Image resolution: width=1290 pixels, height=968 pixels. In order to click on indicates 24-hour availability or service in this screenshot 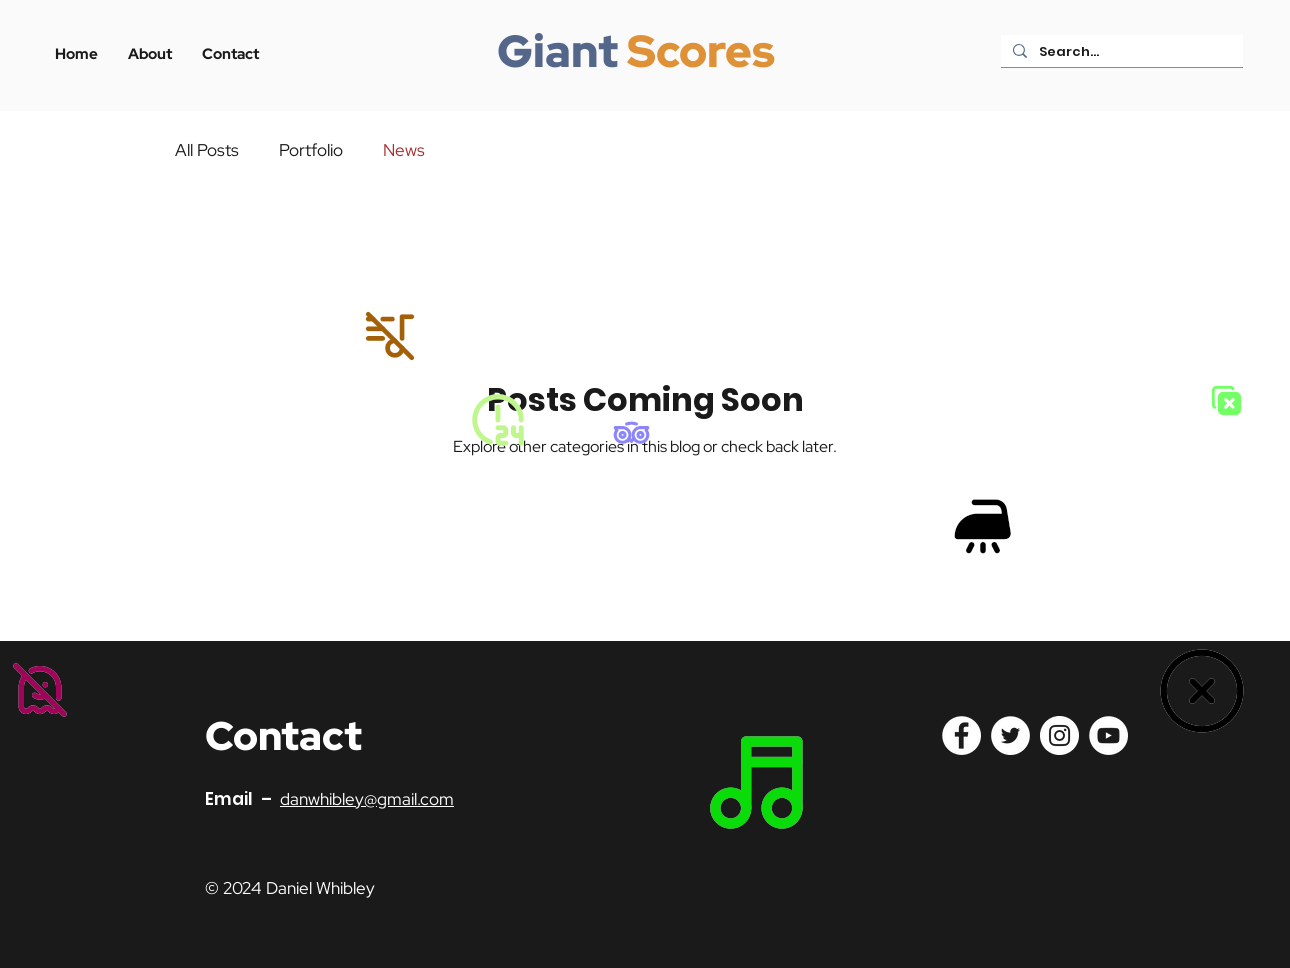, I will do `click(498, 420)`.